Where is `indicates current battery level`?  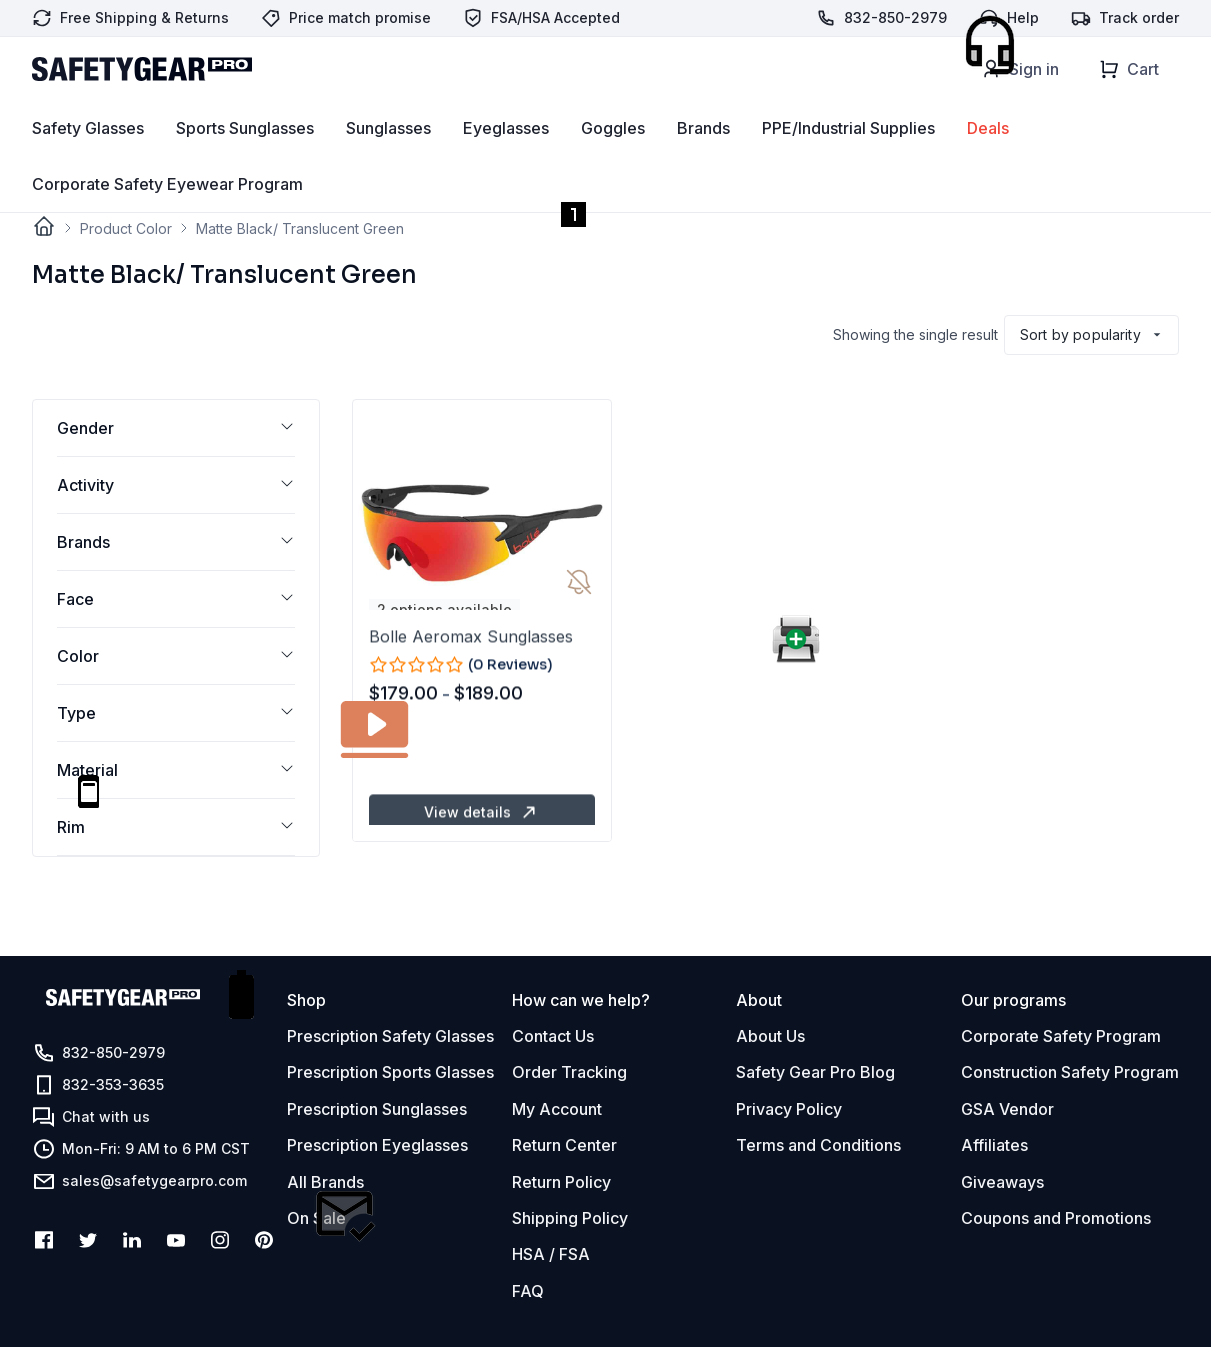 indicates current battery level is located at coordinates (241, 994).